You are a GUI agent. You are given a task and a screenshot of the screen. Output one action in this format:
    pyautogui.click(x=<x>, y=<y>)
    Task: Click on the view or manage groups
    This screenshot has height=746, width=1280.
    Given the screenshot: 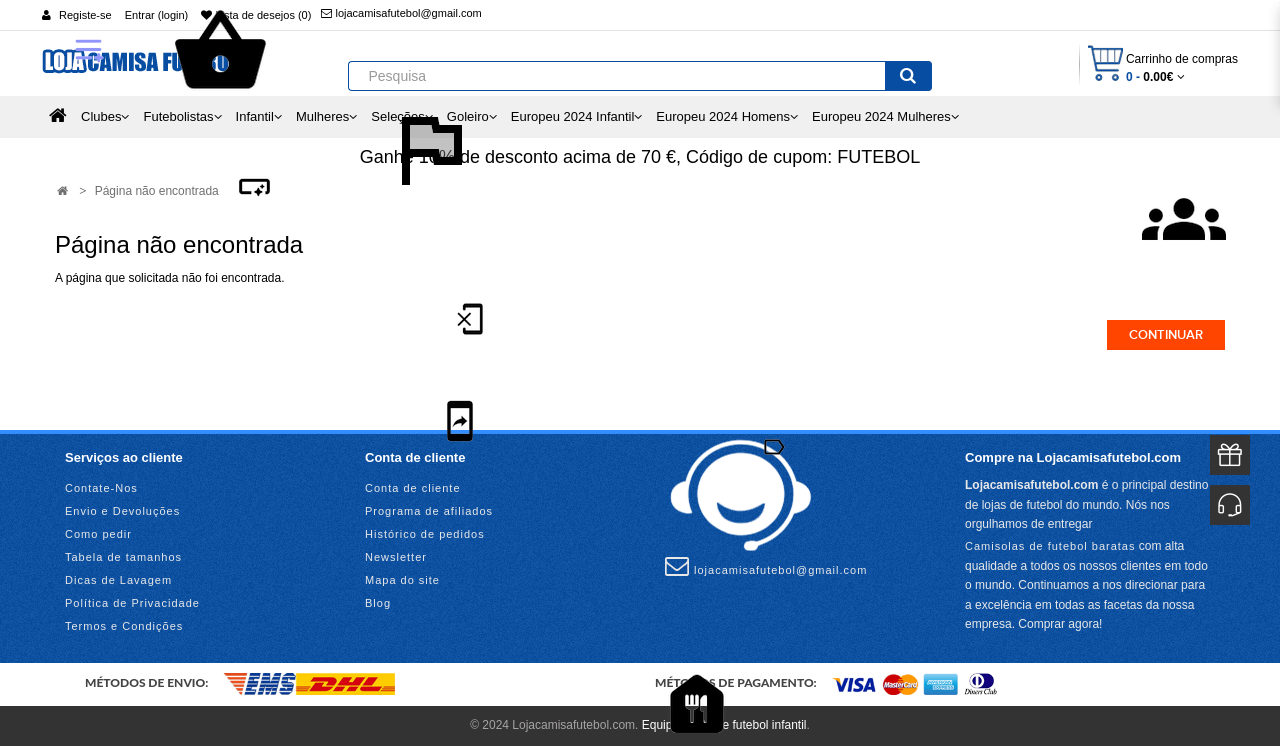 What is the action you would take?
    pyautogui.click(x=1184, y=219)
    